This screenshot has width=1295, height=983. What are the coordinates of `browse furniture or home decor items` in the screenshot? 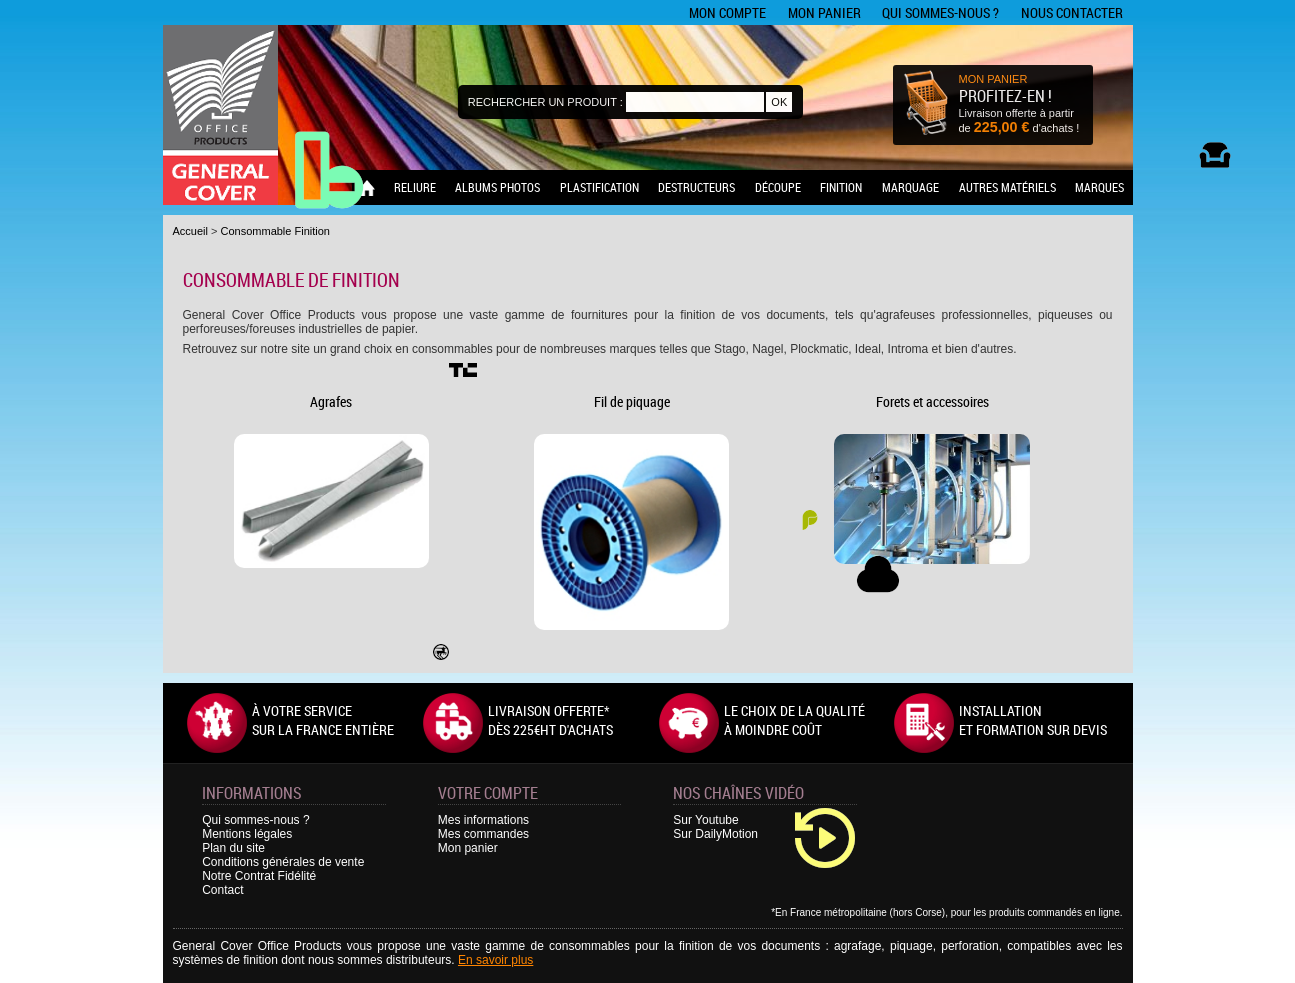 It's located at (1215, 155).